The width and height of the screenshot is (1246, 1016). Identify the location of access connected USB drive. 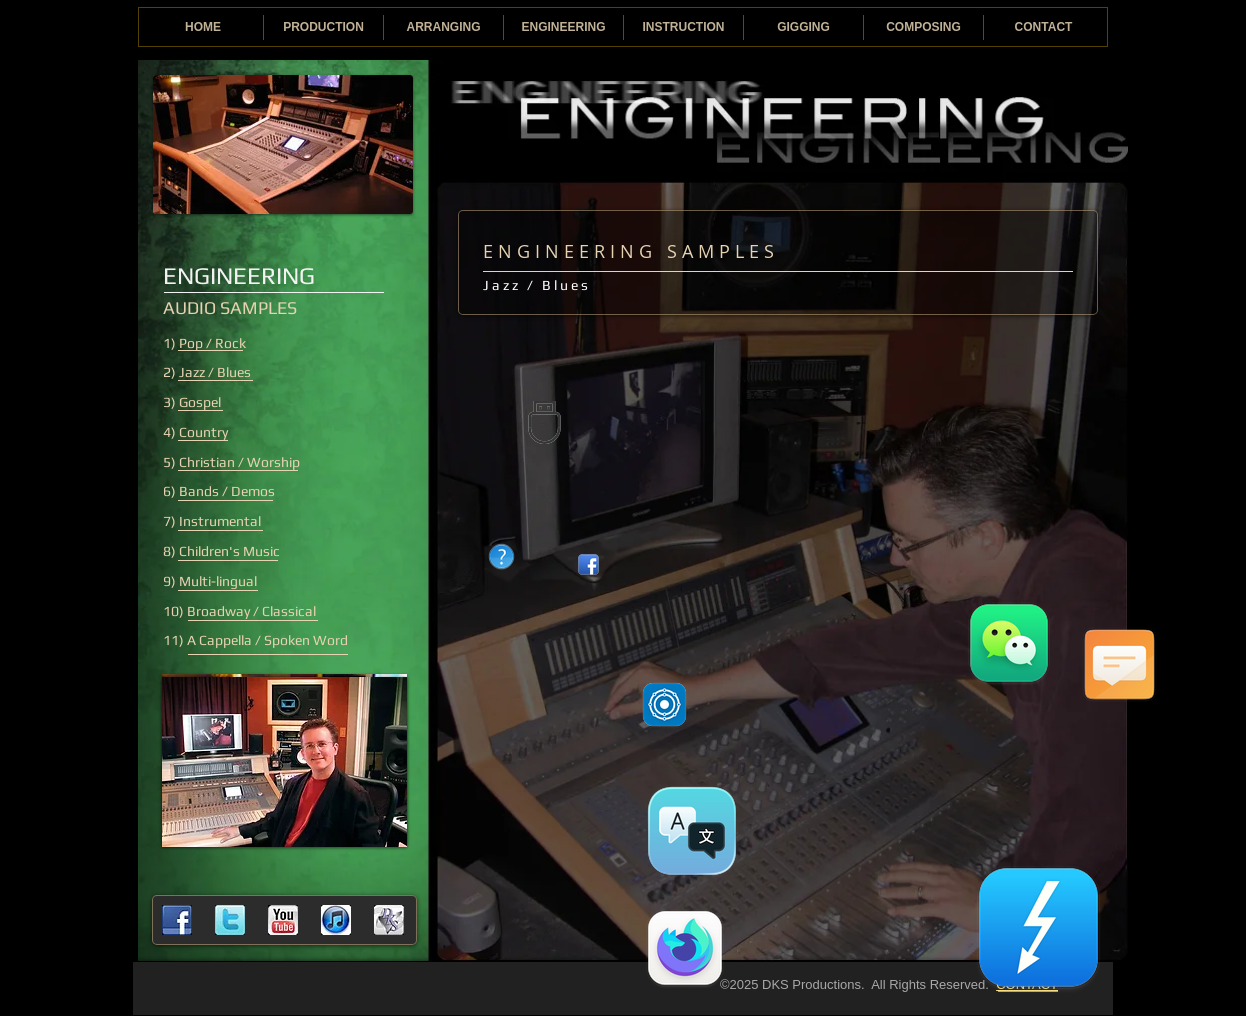
(544, 422).